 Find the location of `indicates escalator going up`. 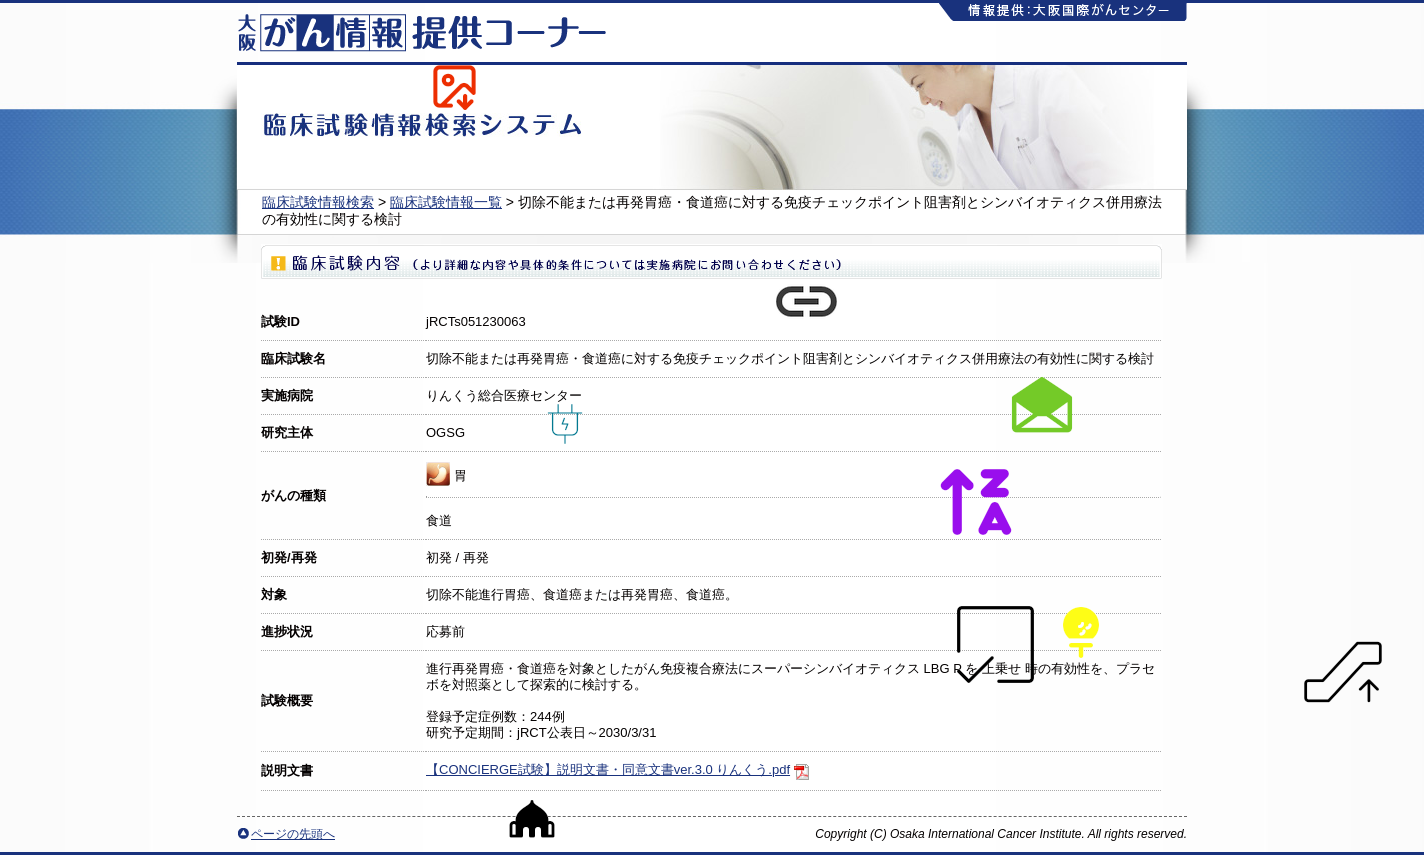

indicates escalator going up is located at coordinates (1343, 672).